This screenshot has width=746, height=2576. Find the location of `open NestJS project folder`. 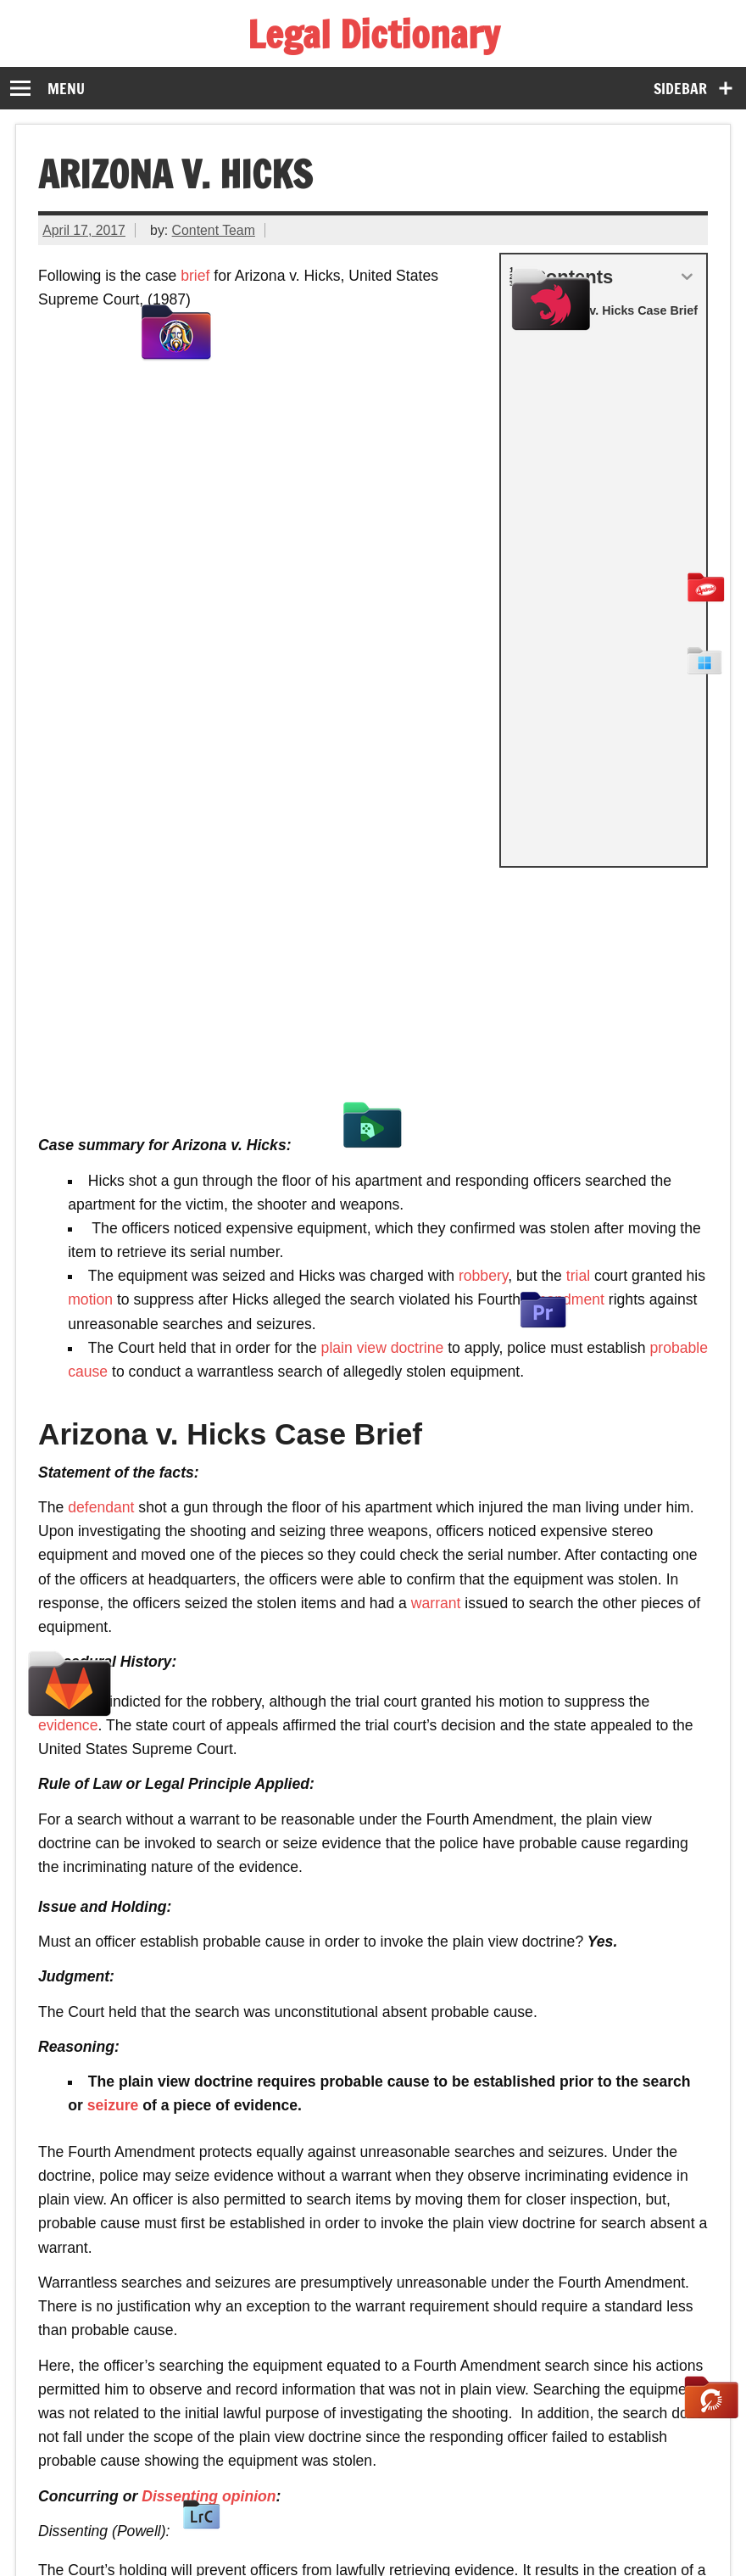

open NestJS project folder is located at coordinates (550, 301).